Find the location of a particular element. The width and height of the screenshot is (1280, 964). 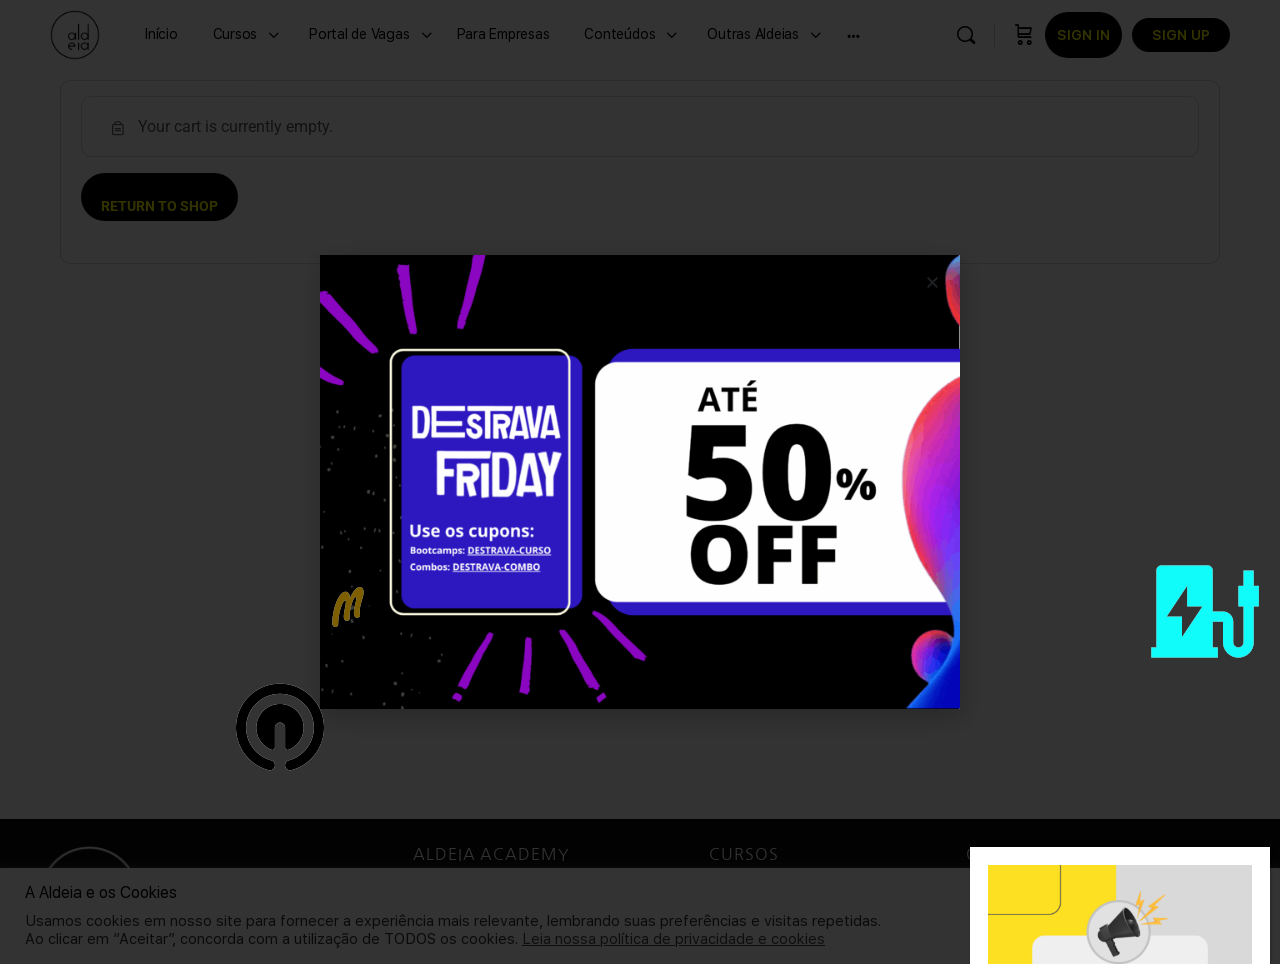

open Qwiklabs learning platform is located at coordinates (280, 727).